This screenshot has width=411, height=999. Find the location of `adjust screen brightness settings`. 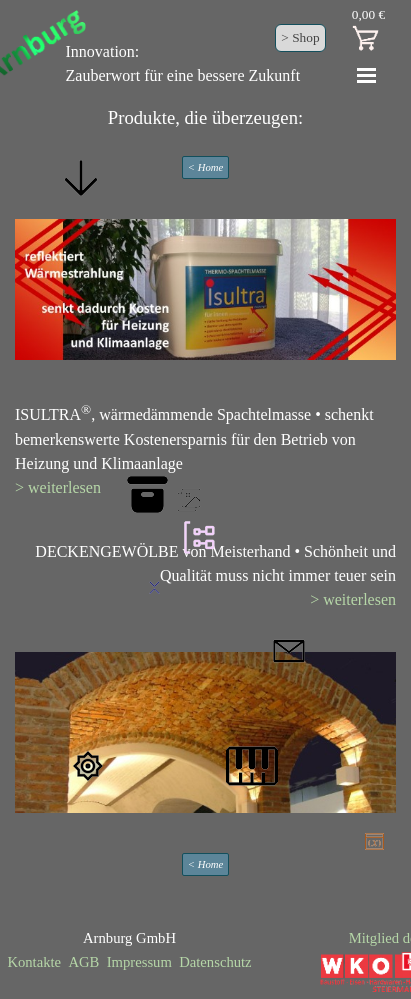

adjust screen brightness settings is located at coordinates (88, 766).